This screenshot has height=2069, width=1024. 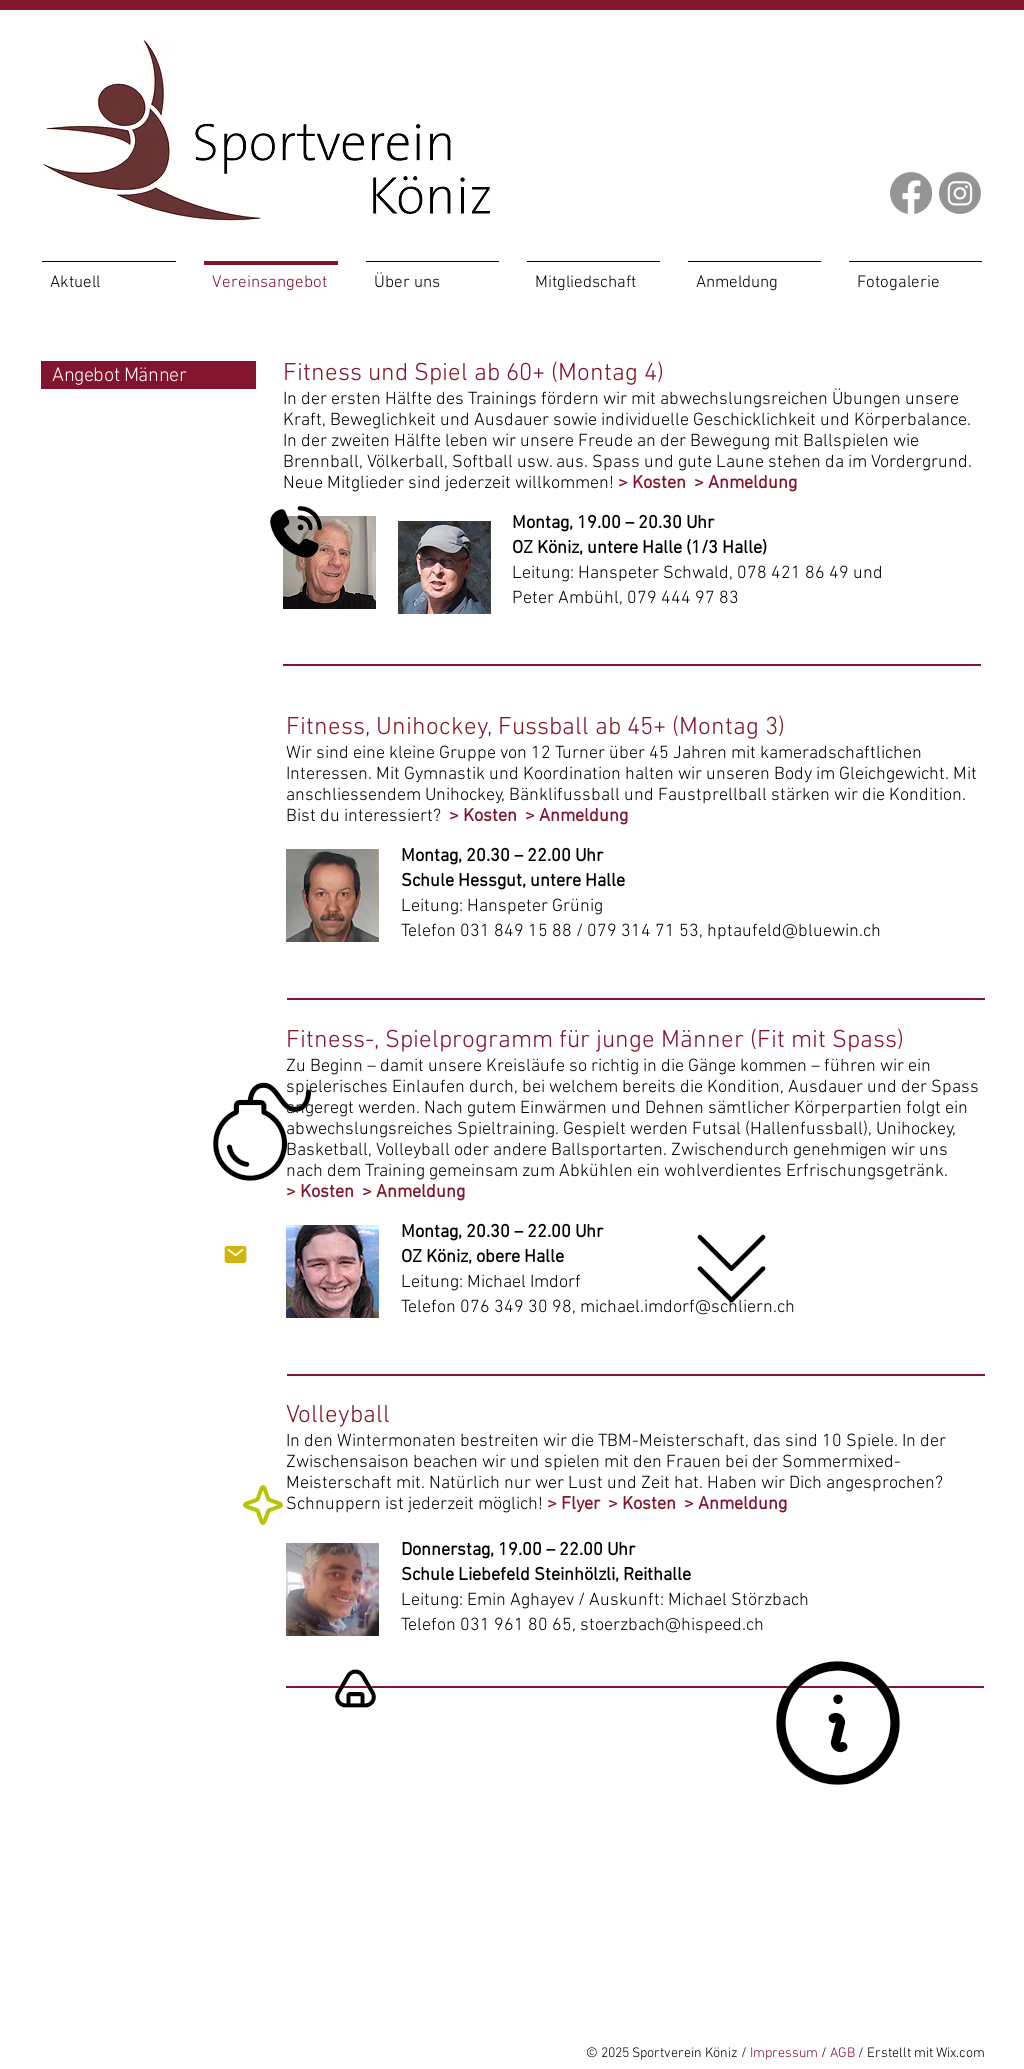 What do you see at coordinates (355, 1688) in the screenshot?
I see `access food or restaurant options` at bounding box center [355, 1688].